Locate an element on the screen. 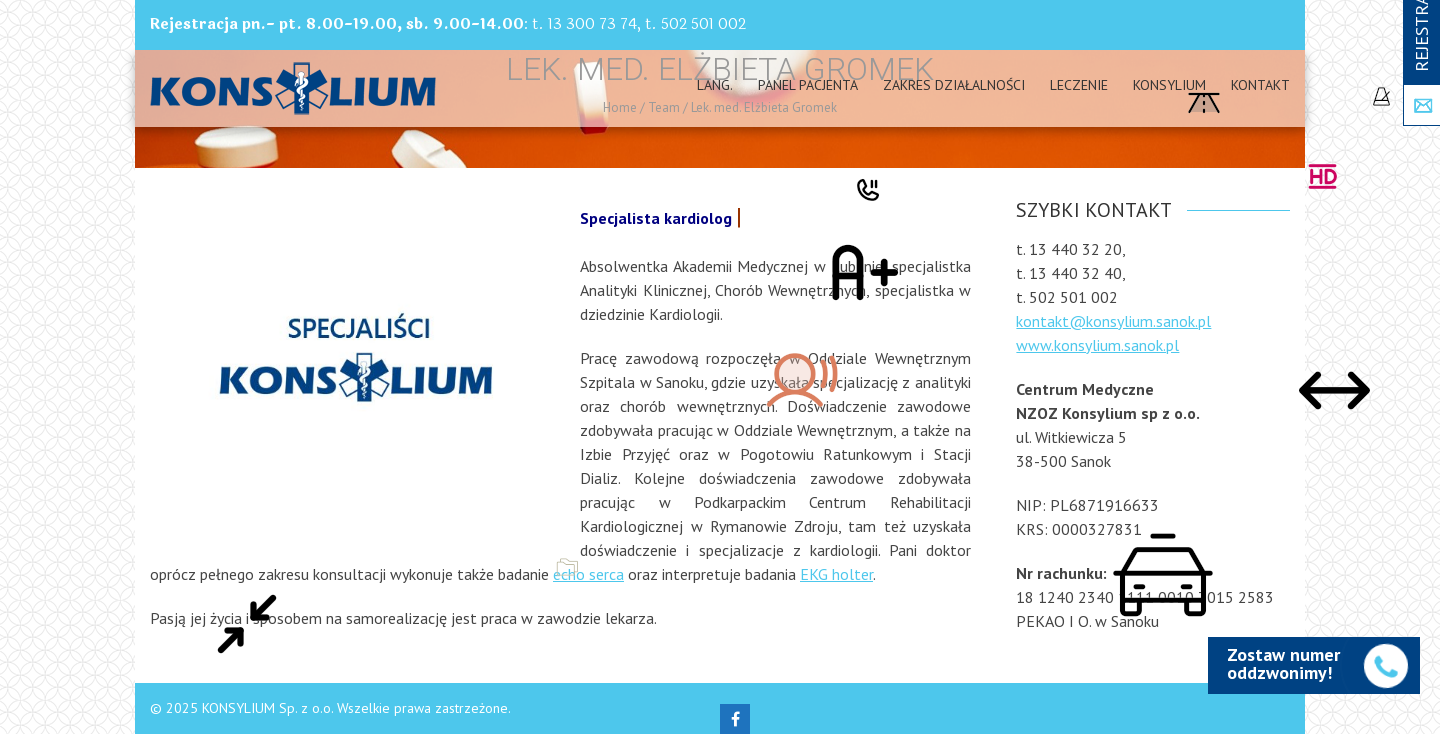 The image size is (1440, 734). increase text size is located at coordinates (863, 272).